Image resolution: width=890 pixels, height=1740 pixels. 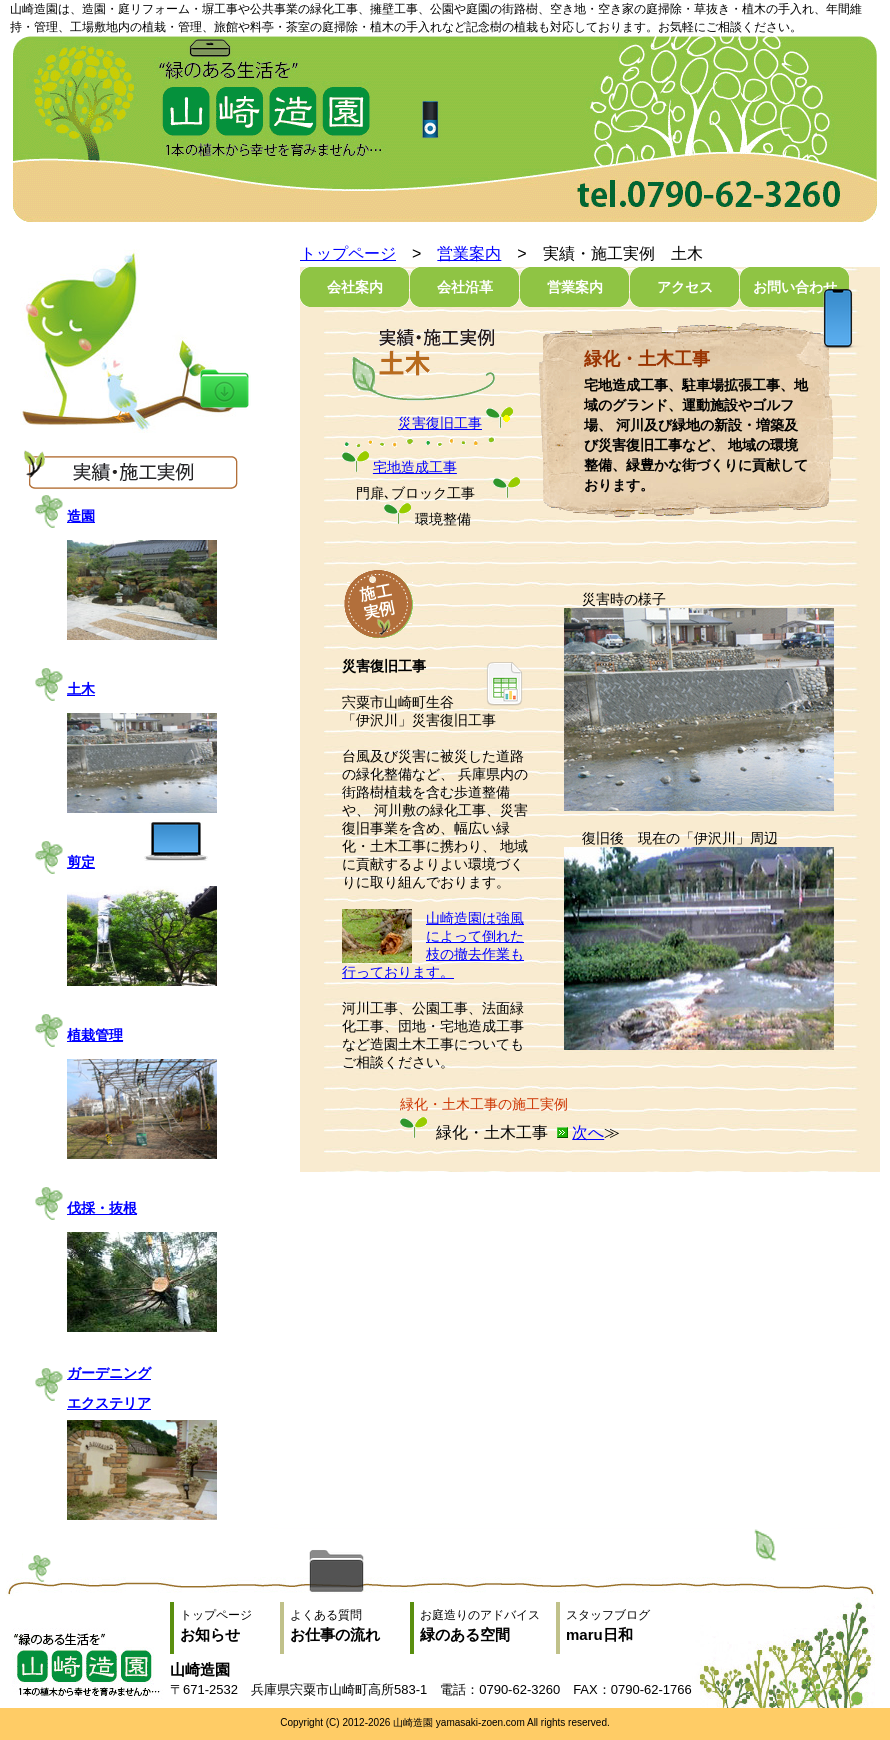 What do you see at coordinates (176, 839) in the screenshot?
I see `represents this macbook pro device in system settings` at bounding box center [176, 839].